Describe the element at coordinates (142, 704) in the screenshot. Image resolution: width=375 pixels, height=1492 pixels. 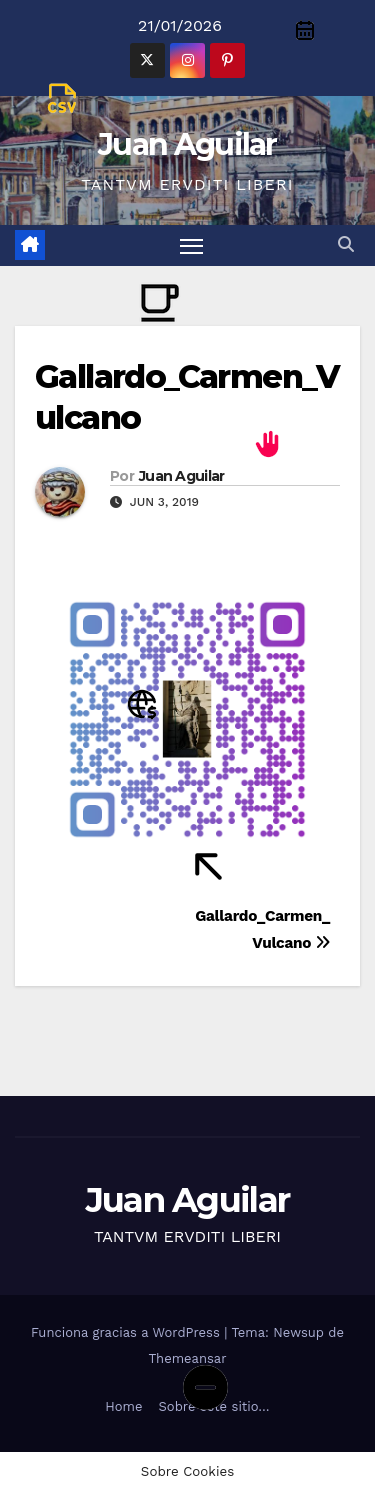
I see `access international currency exchange` at that location.